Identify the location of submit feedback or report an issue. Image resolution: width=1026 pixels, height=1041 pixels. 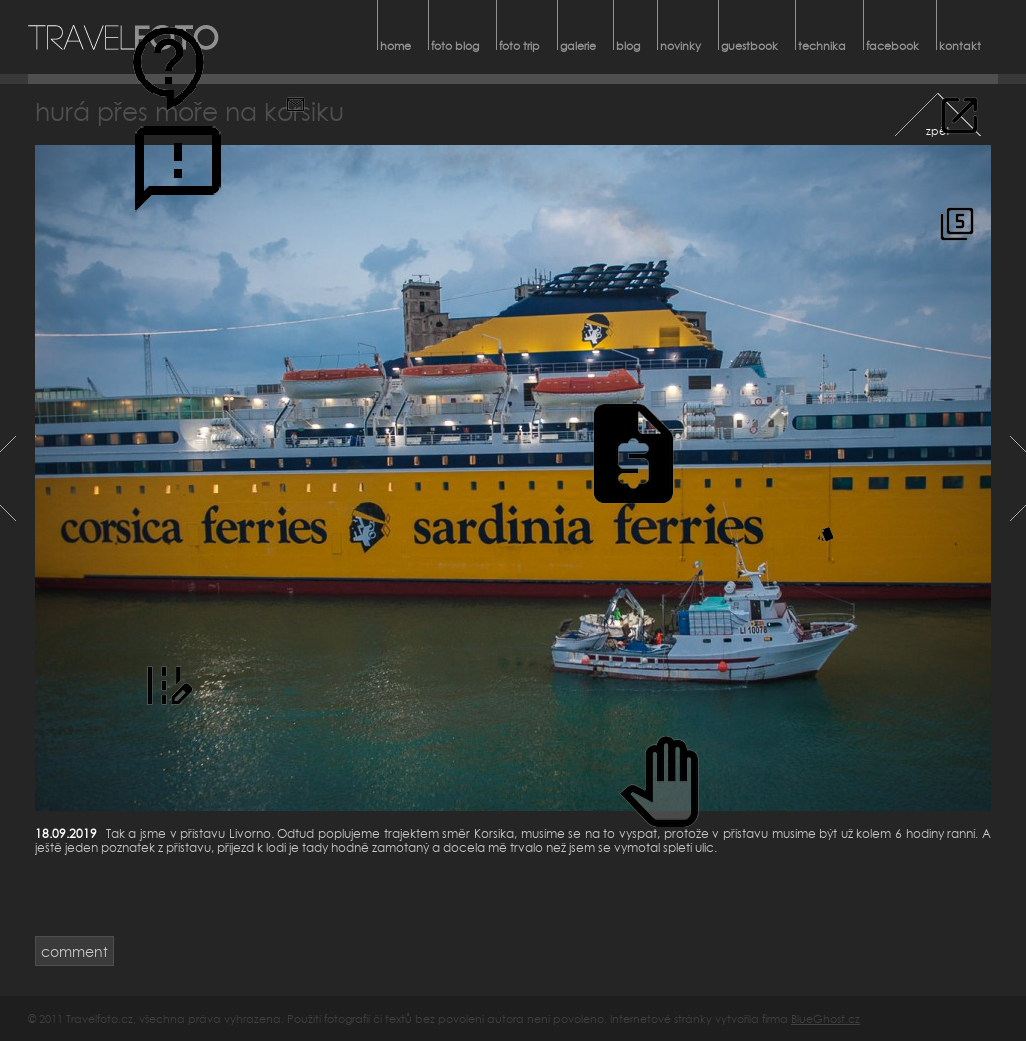
(178, 169).